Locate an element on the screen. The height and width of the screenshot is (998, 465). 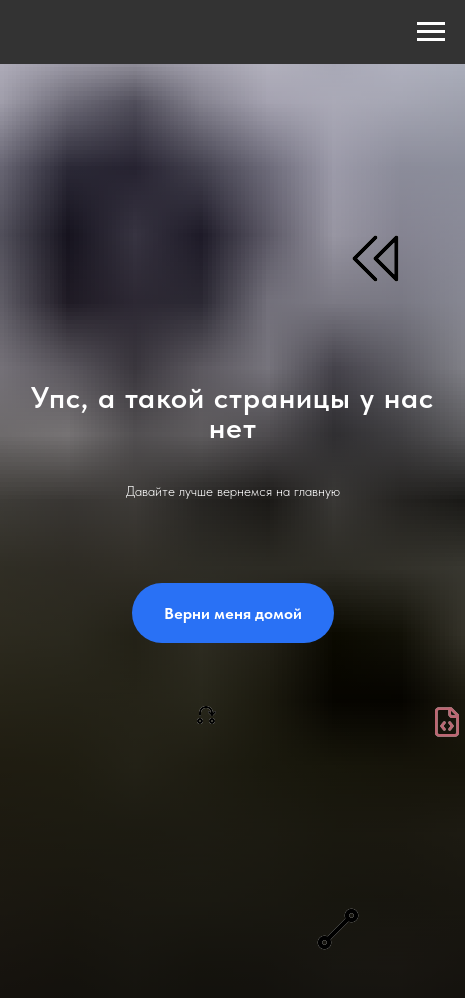
change or update status between states is located at coordinates (206, 715).